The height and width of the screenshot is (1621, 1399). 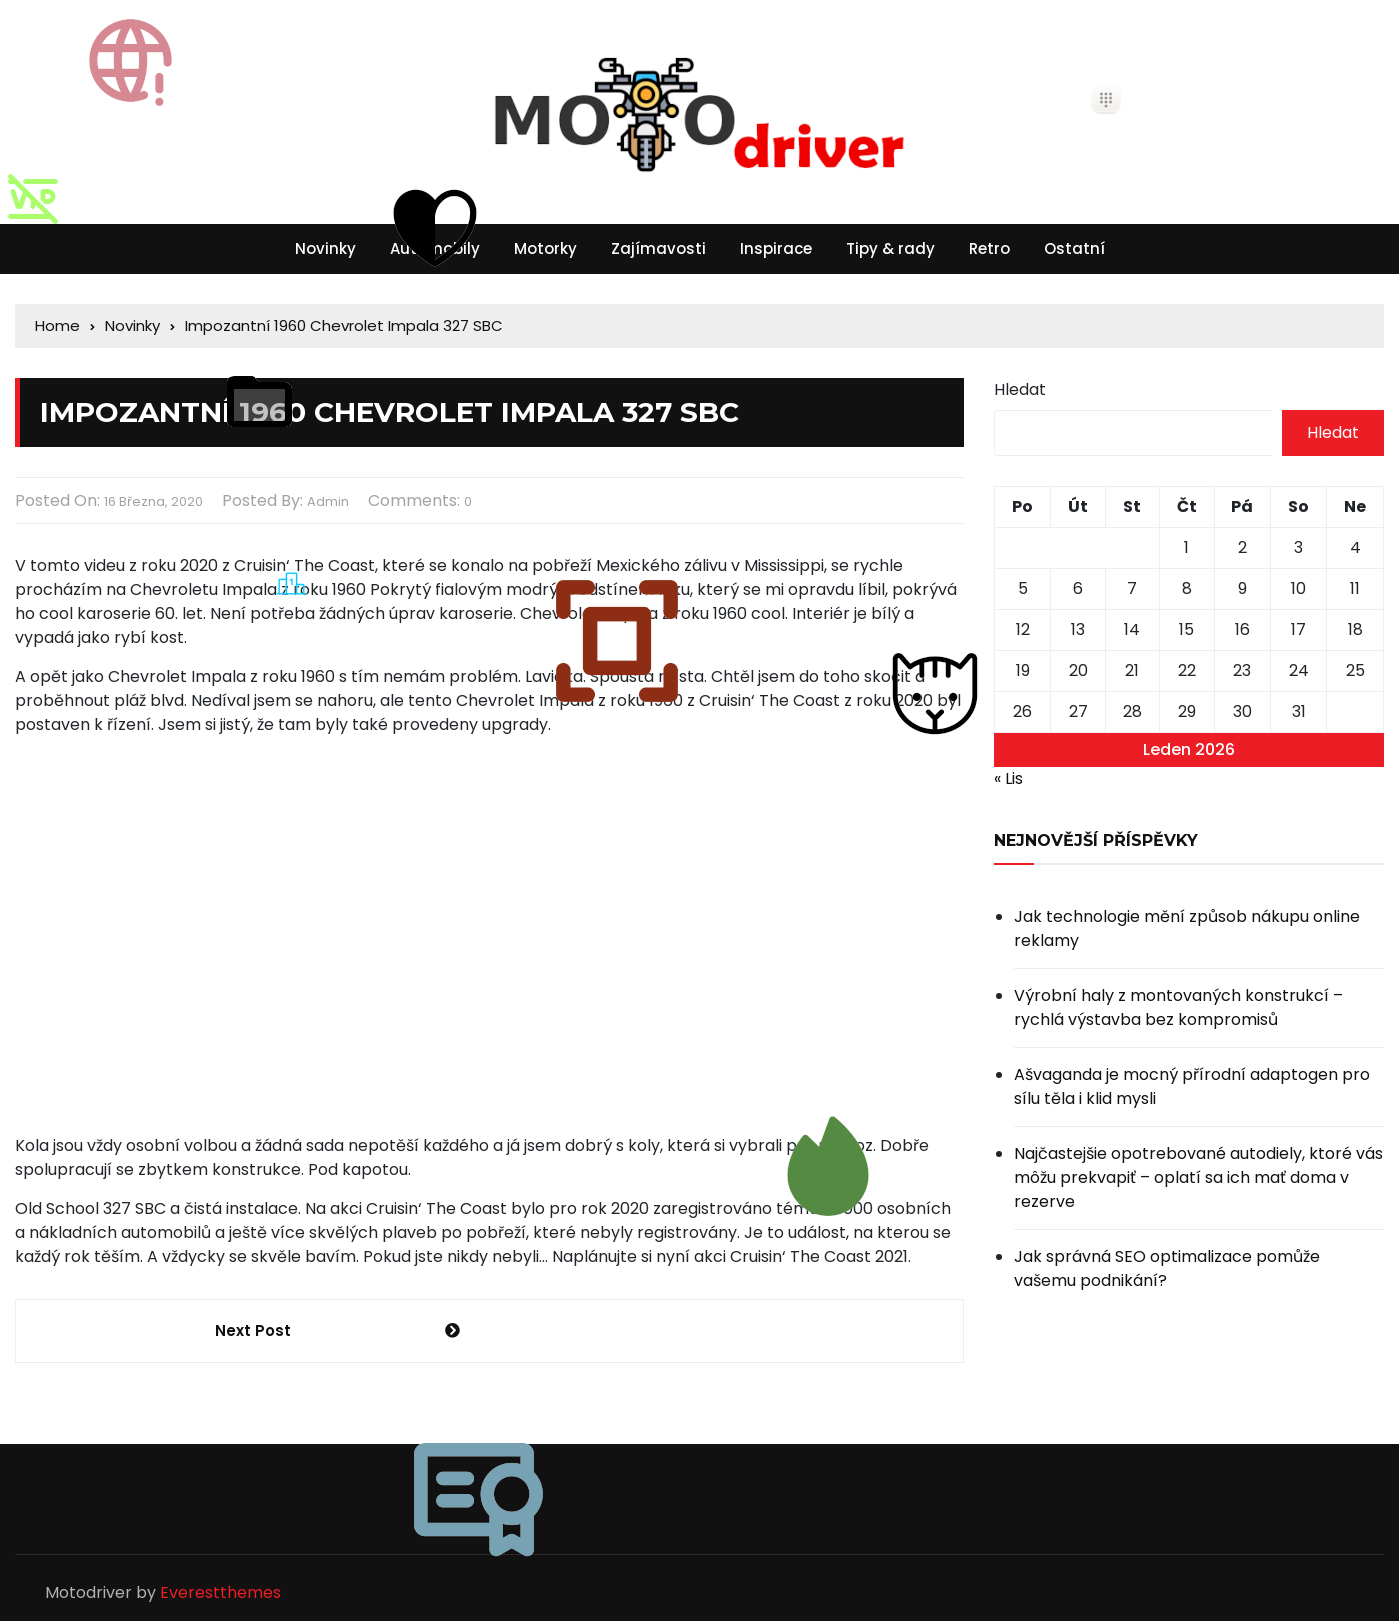 What do you see at coordinates (935, 692) in the screenshot?
I see `view pet or animal-related content` at bounding box center [935, 692].